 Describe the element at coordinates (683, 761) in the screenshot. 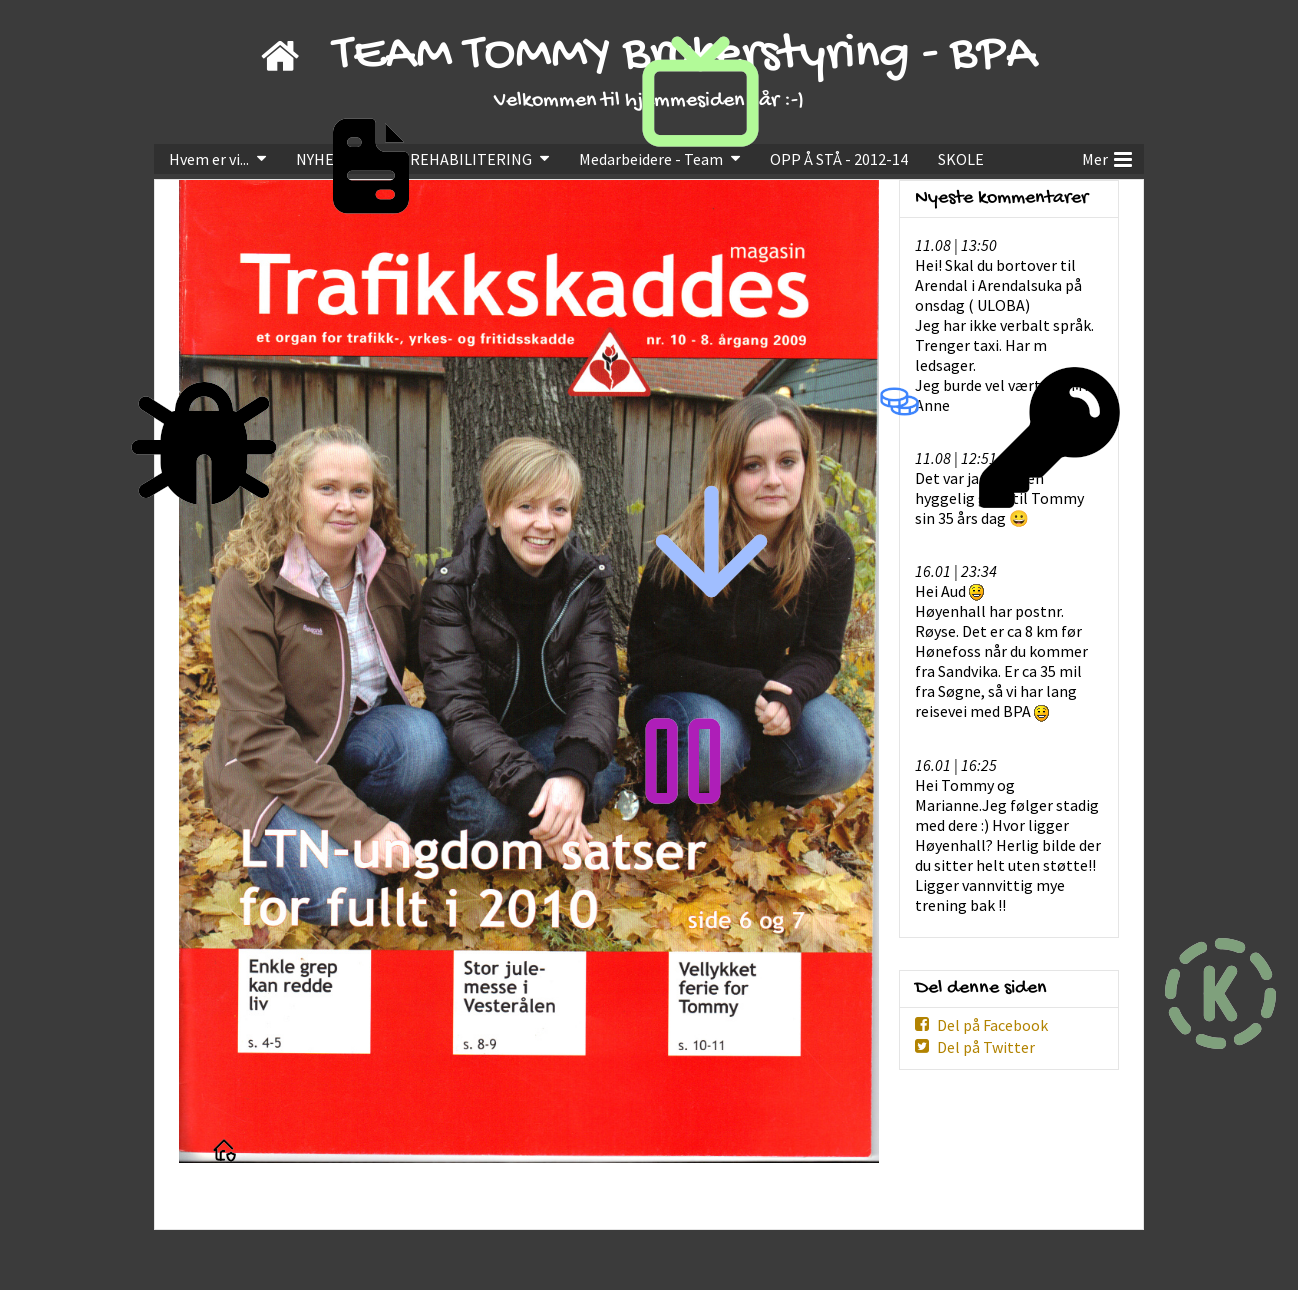

I see `pause media playback` at that location.